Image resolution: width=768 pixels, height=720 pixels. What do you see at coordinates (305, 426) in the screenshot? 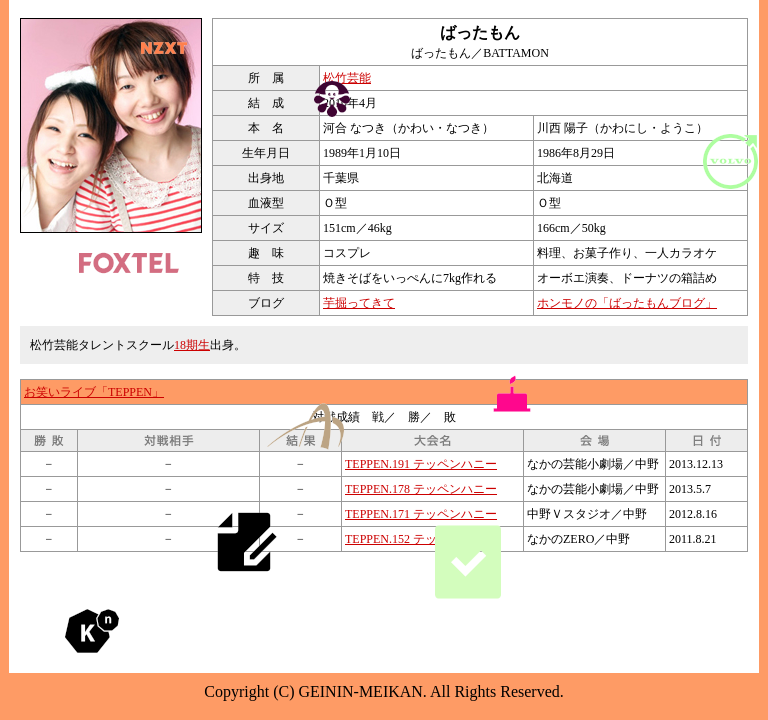
I see `elavon payment services logo` at bounding box center [305, 426].